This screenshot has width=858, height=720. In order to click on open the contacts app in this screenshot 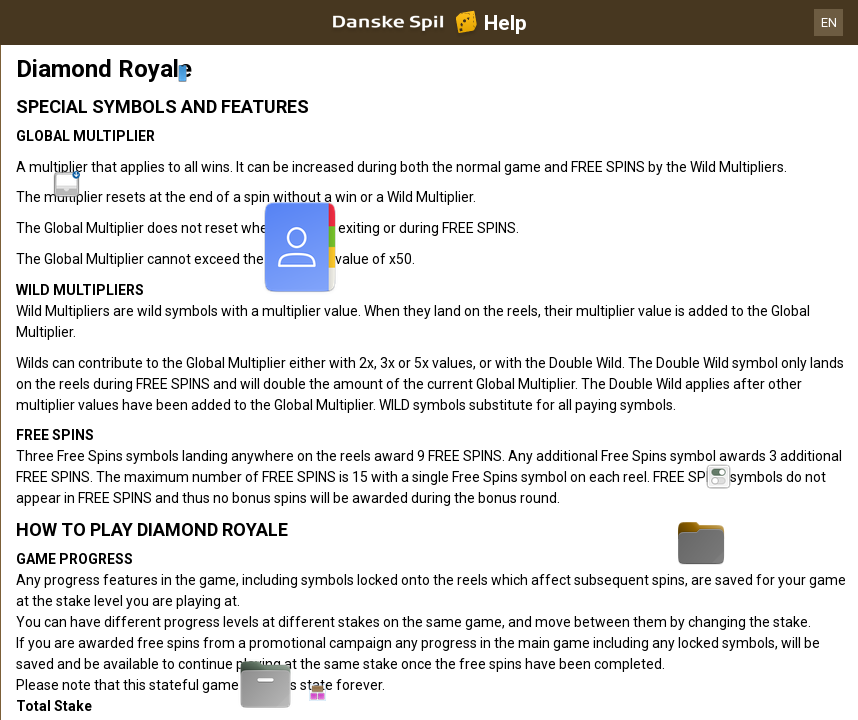, I will do `click(300, 247)`.